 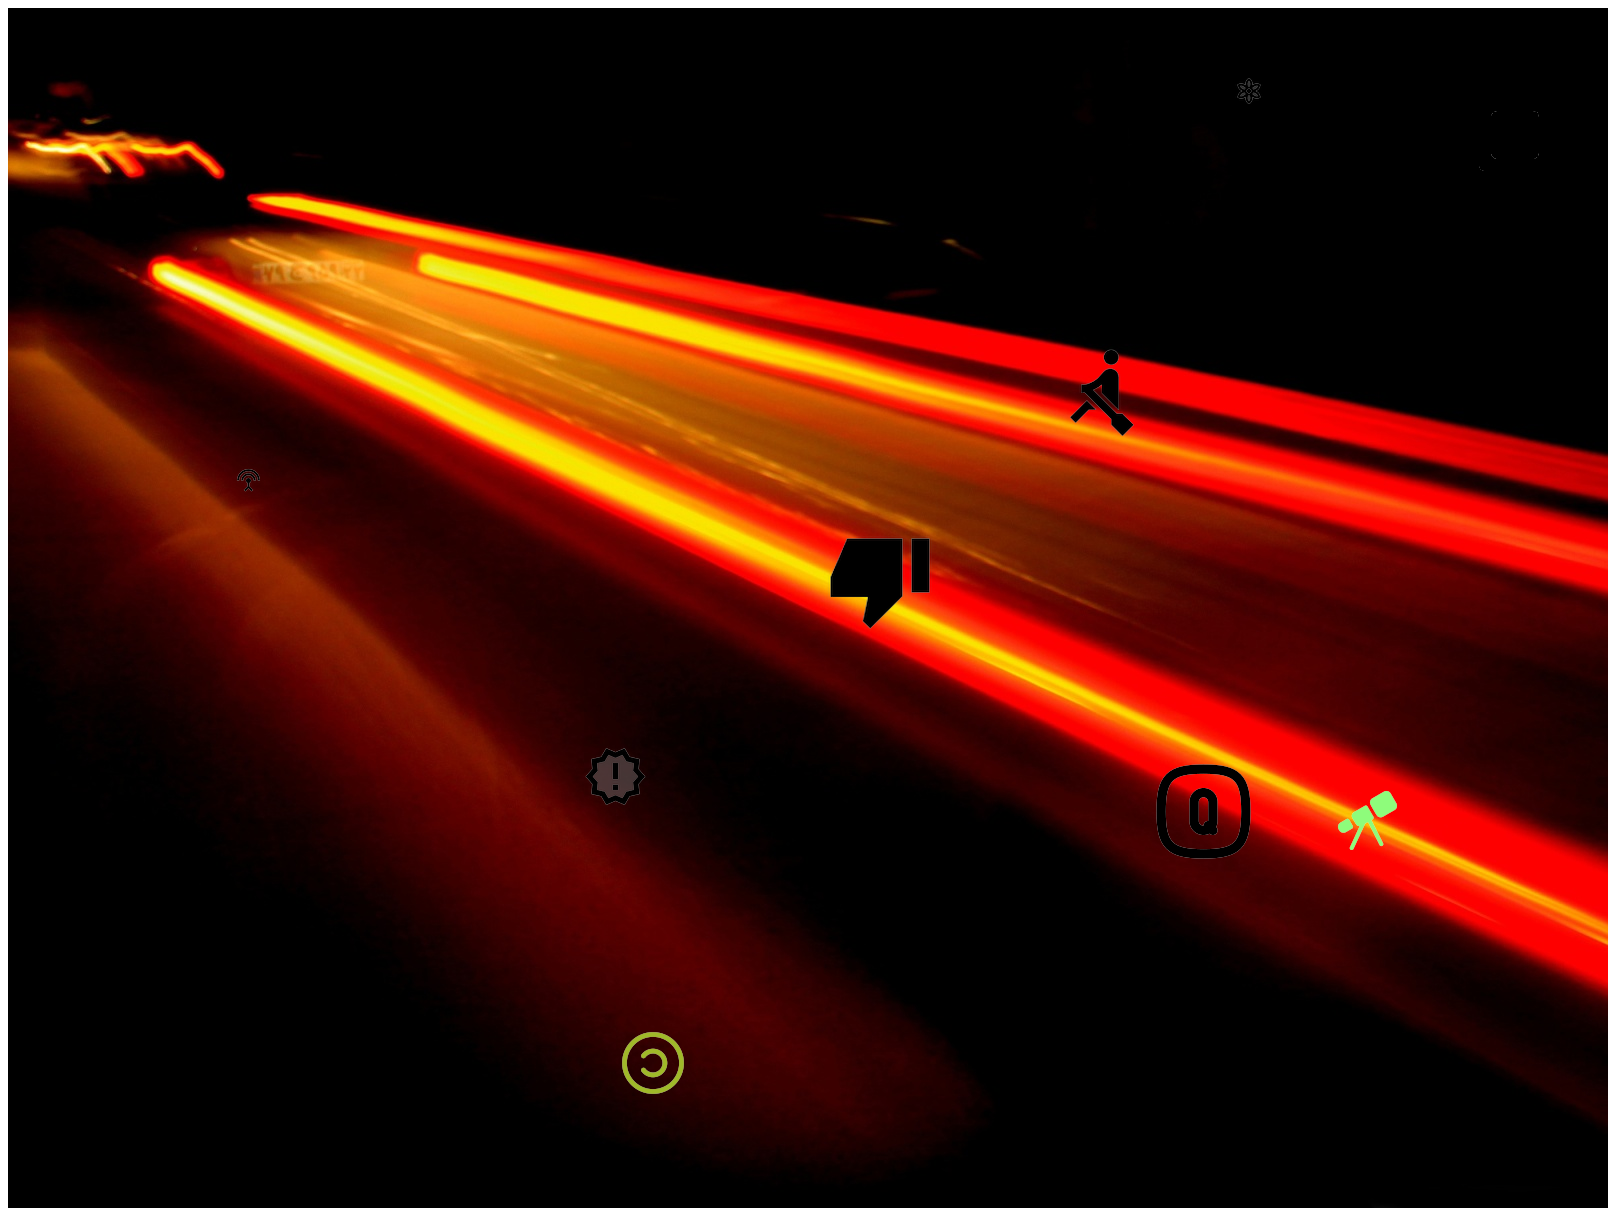 What do you see at coordinates (1249, 91) in the screenshot?
I see `apply a vintage or retro photo filter` at bounding box center [1249, 91].